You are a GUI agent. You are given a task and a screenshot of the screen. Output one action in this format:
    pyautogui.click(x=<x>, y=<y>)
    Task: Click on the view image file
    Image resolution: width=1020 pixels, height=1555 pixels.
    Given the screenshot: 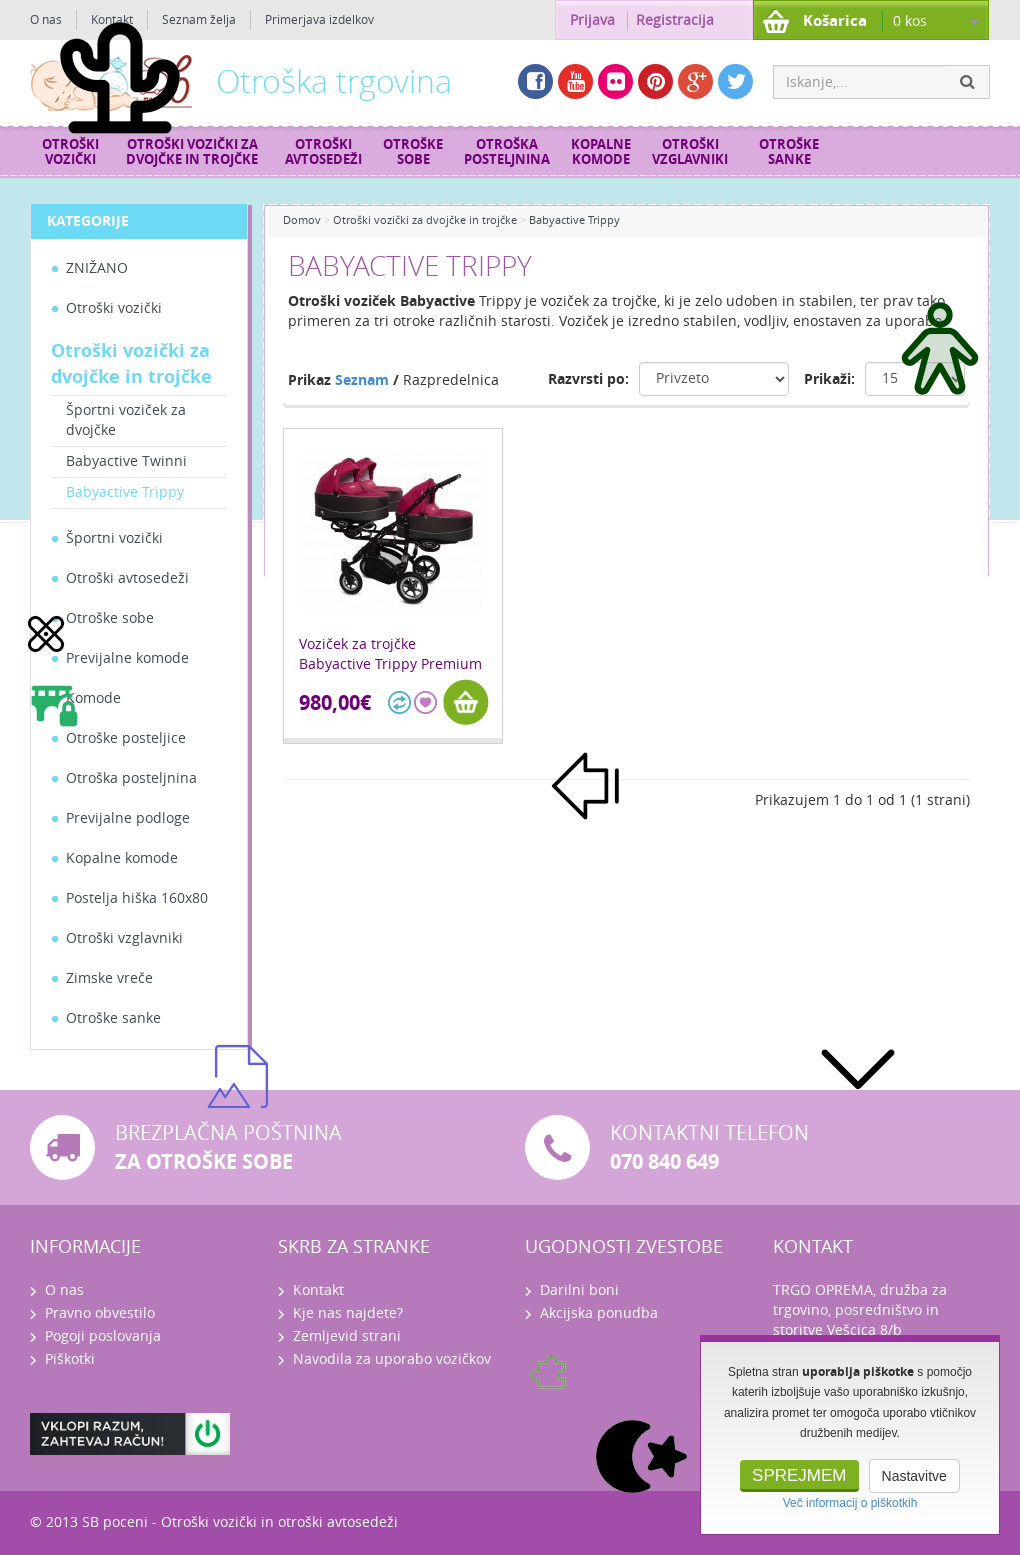 What is the action you would take?
    pyautogui.click(x=241, y=1076)
    